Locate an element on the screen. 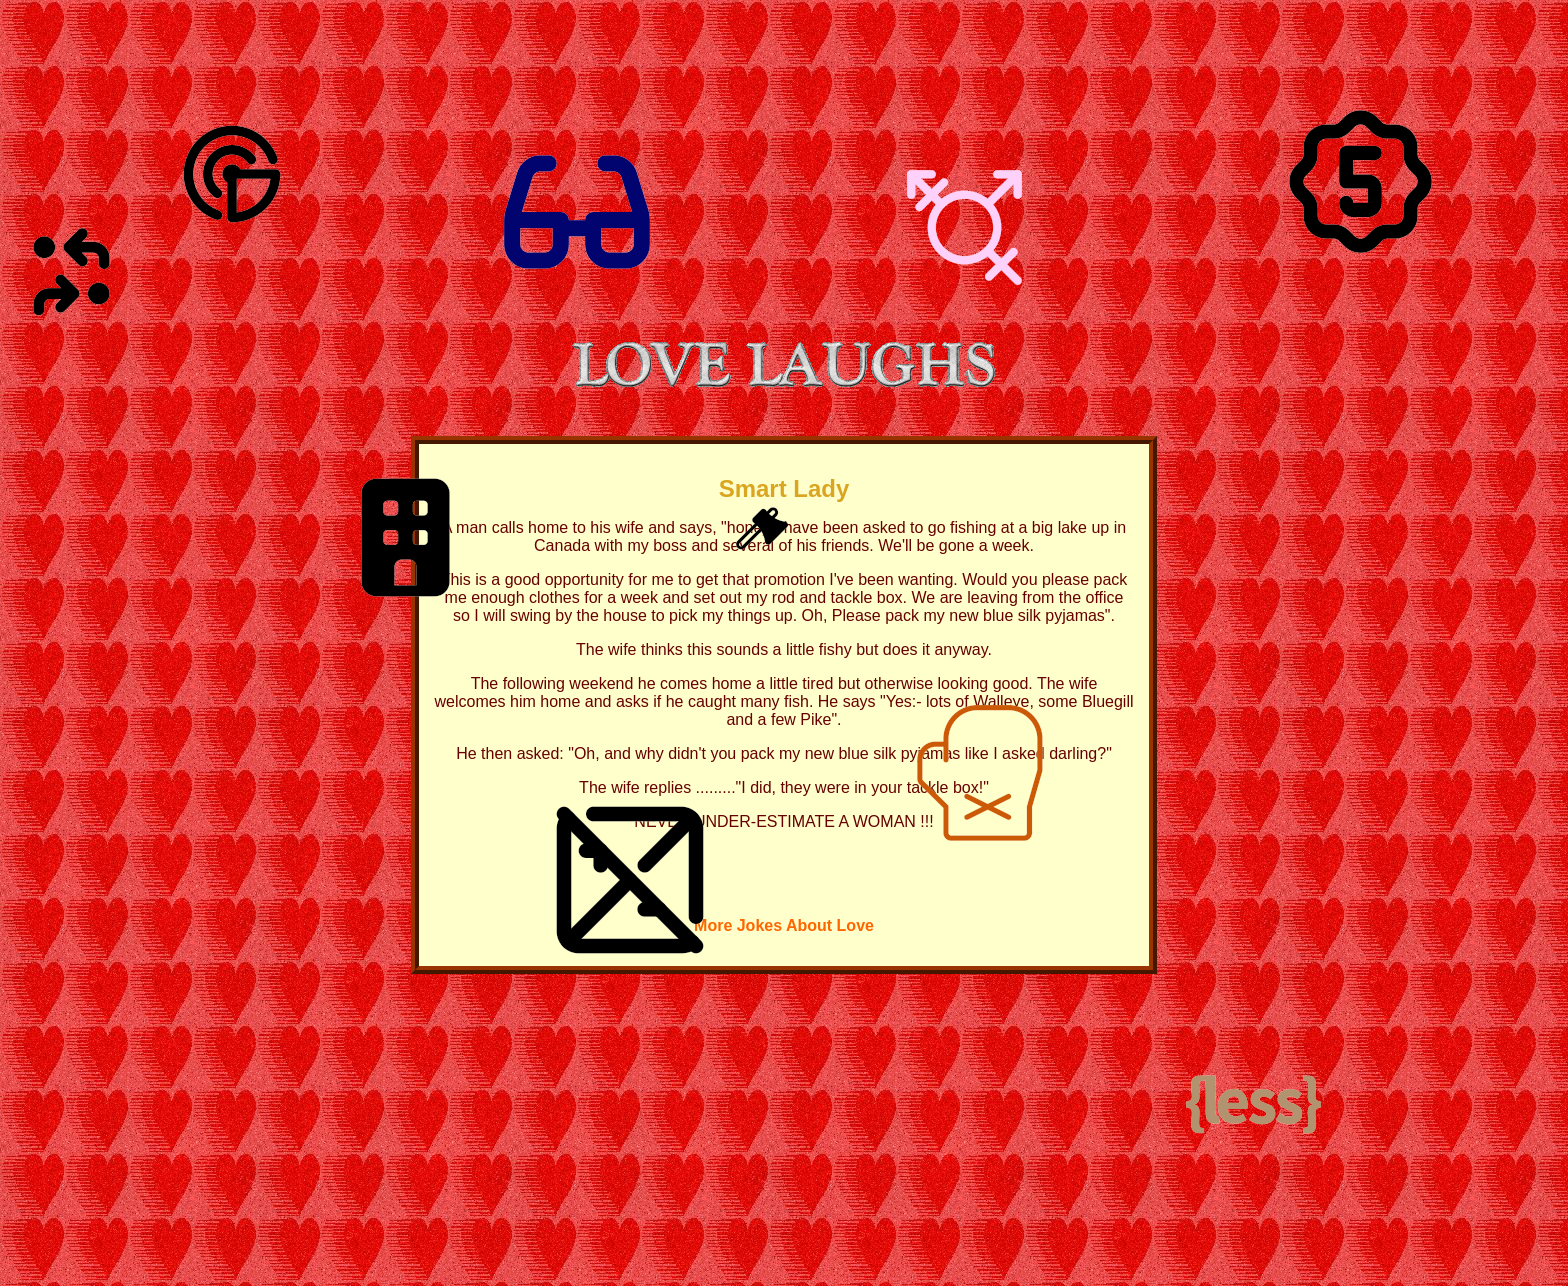  tool or equipment category is located at coordinates (762, 530).